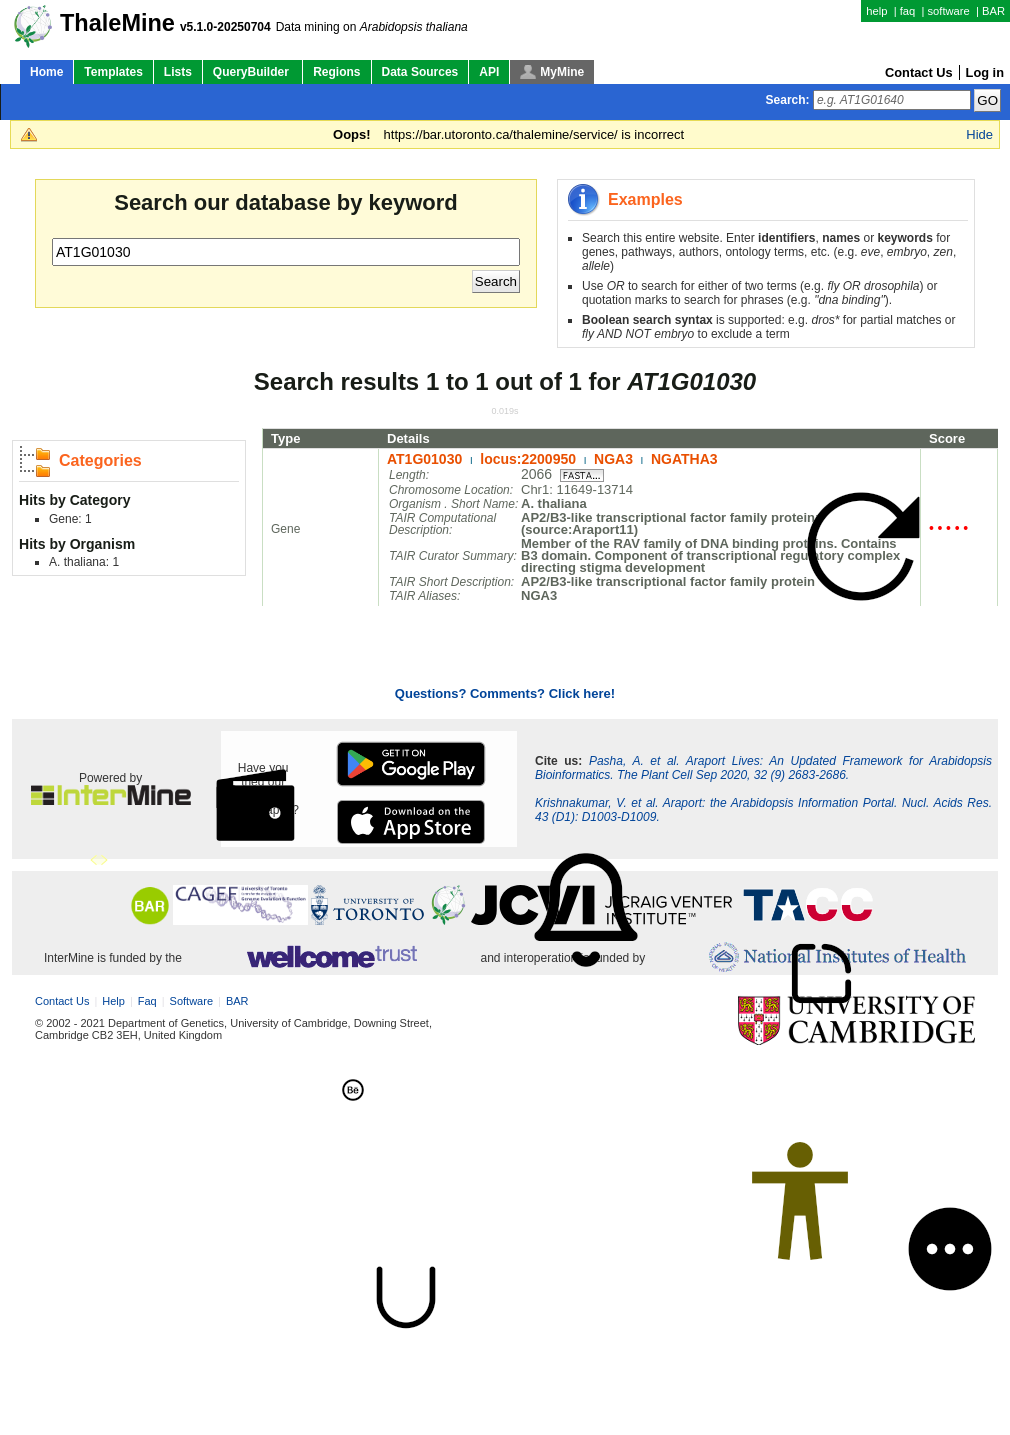 The image size is (1010, 1435). I want to click on view or edit source code, so click(99, 860).